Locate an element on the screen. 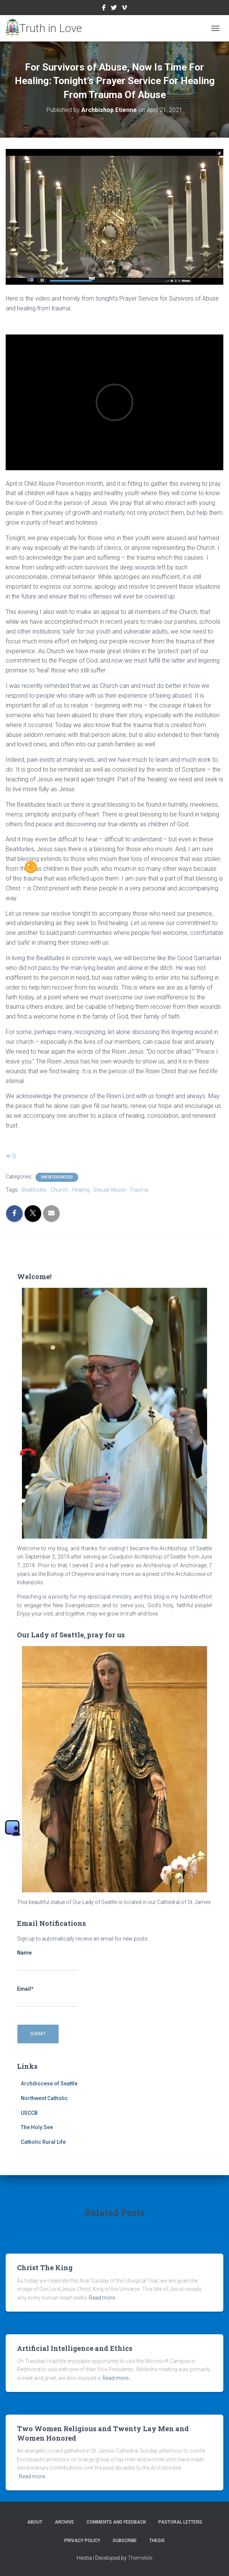 This screenshot has width=229, height=2576. manage bluetooth plugins or extensions is located at coordinates (30, 278).